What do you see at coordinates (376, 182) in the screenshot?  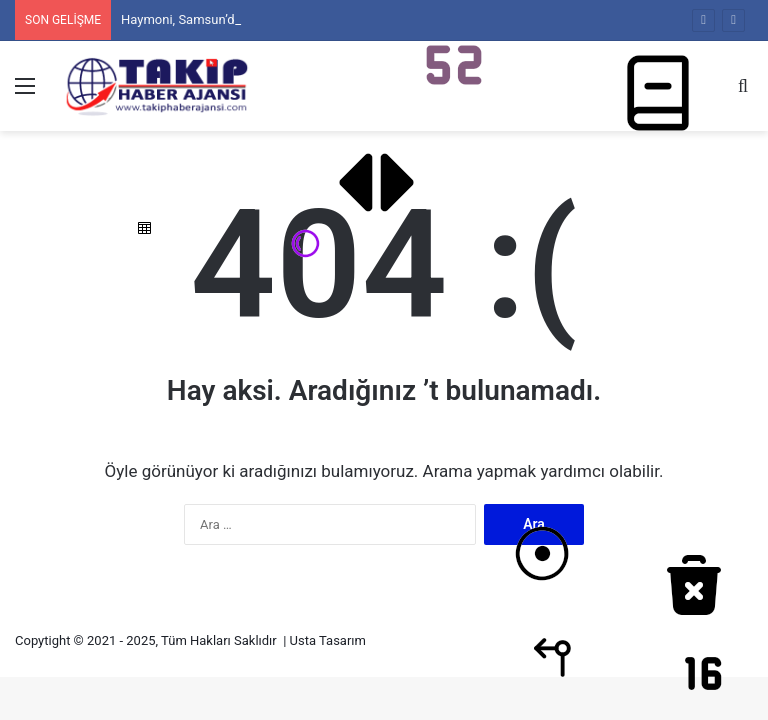 I see `adjust horizontal spacing or position` at bounding box center [376, 182].